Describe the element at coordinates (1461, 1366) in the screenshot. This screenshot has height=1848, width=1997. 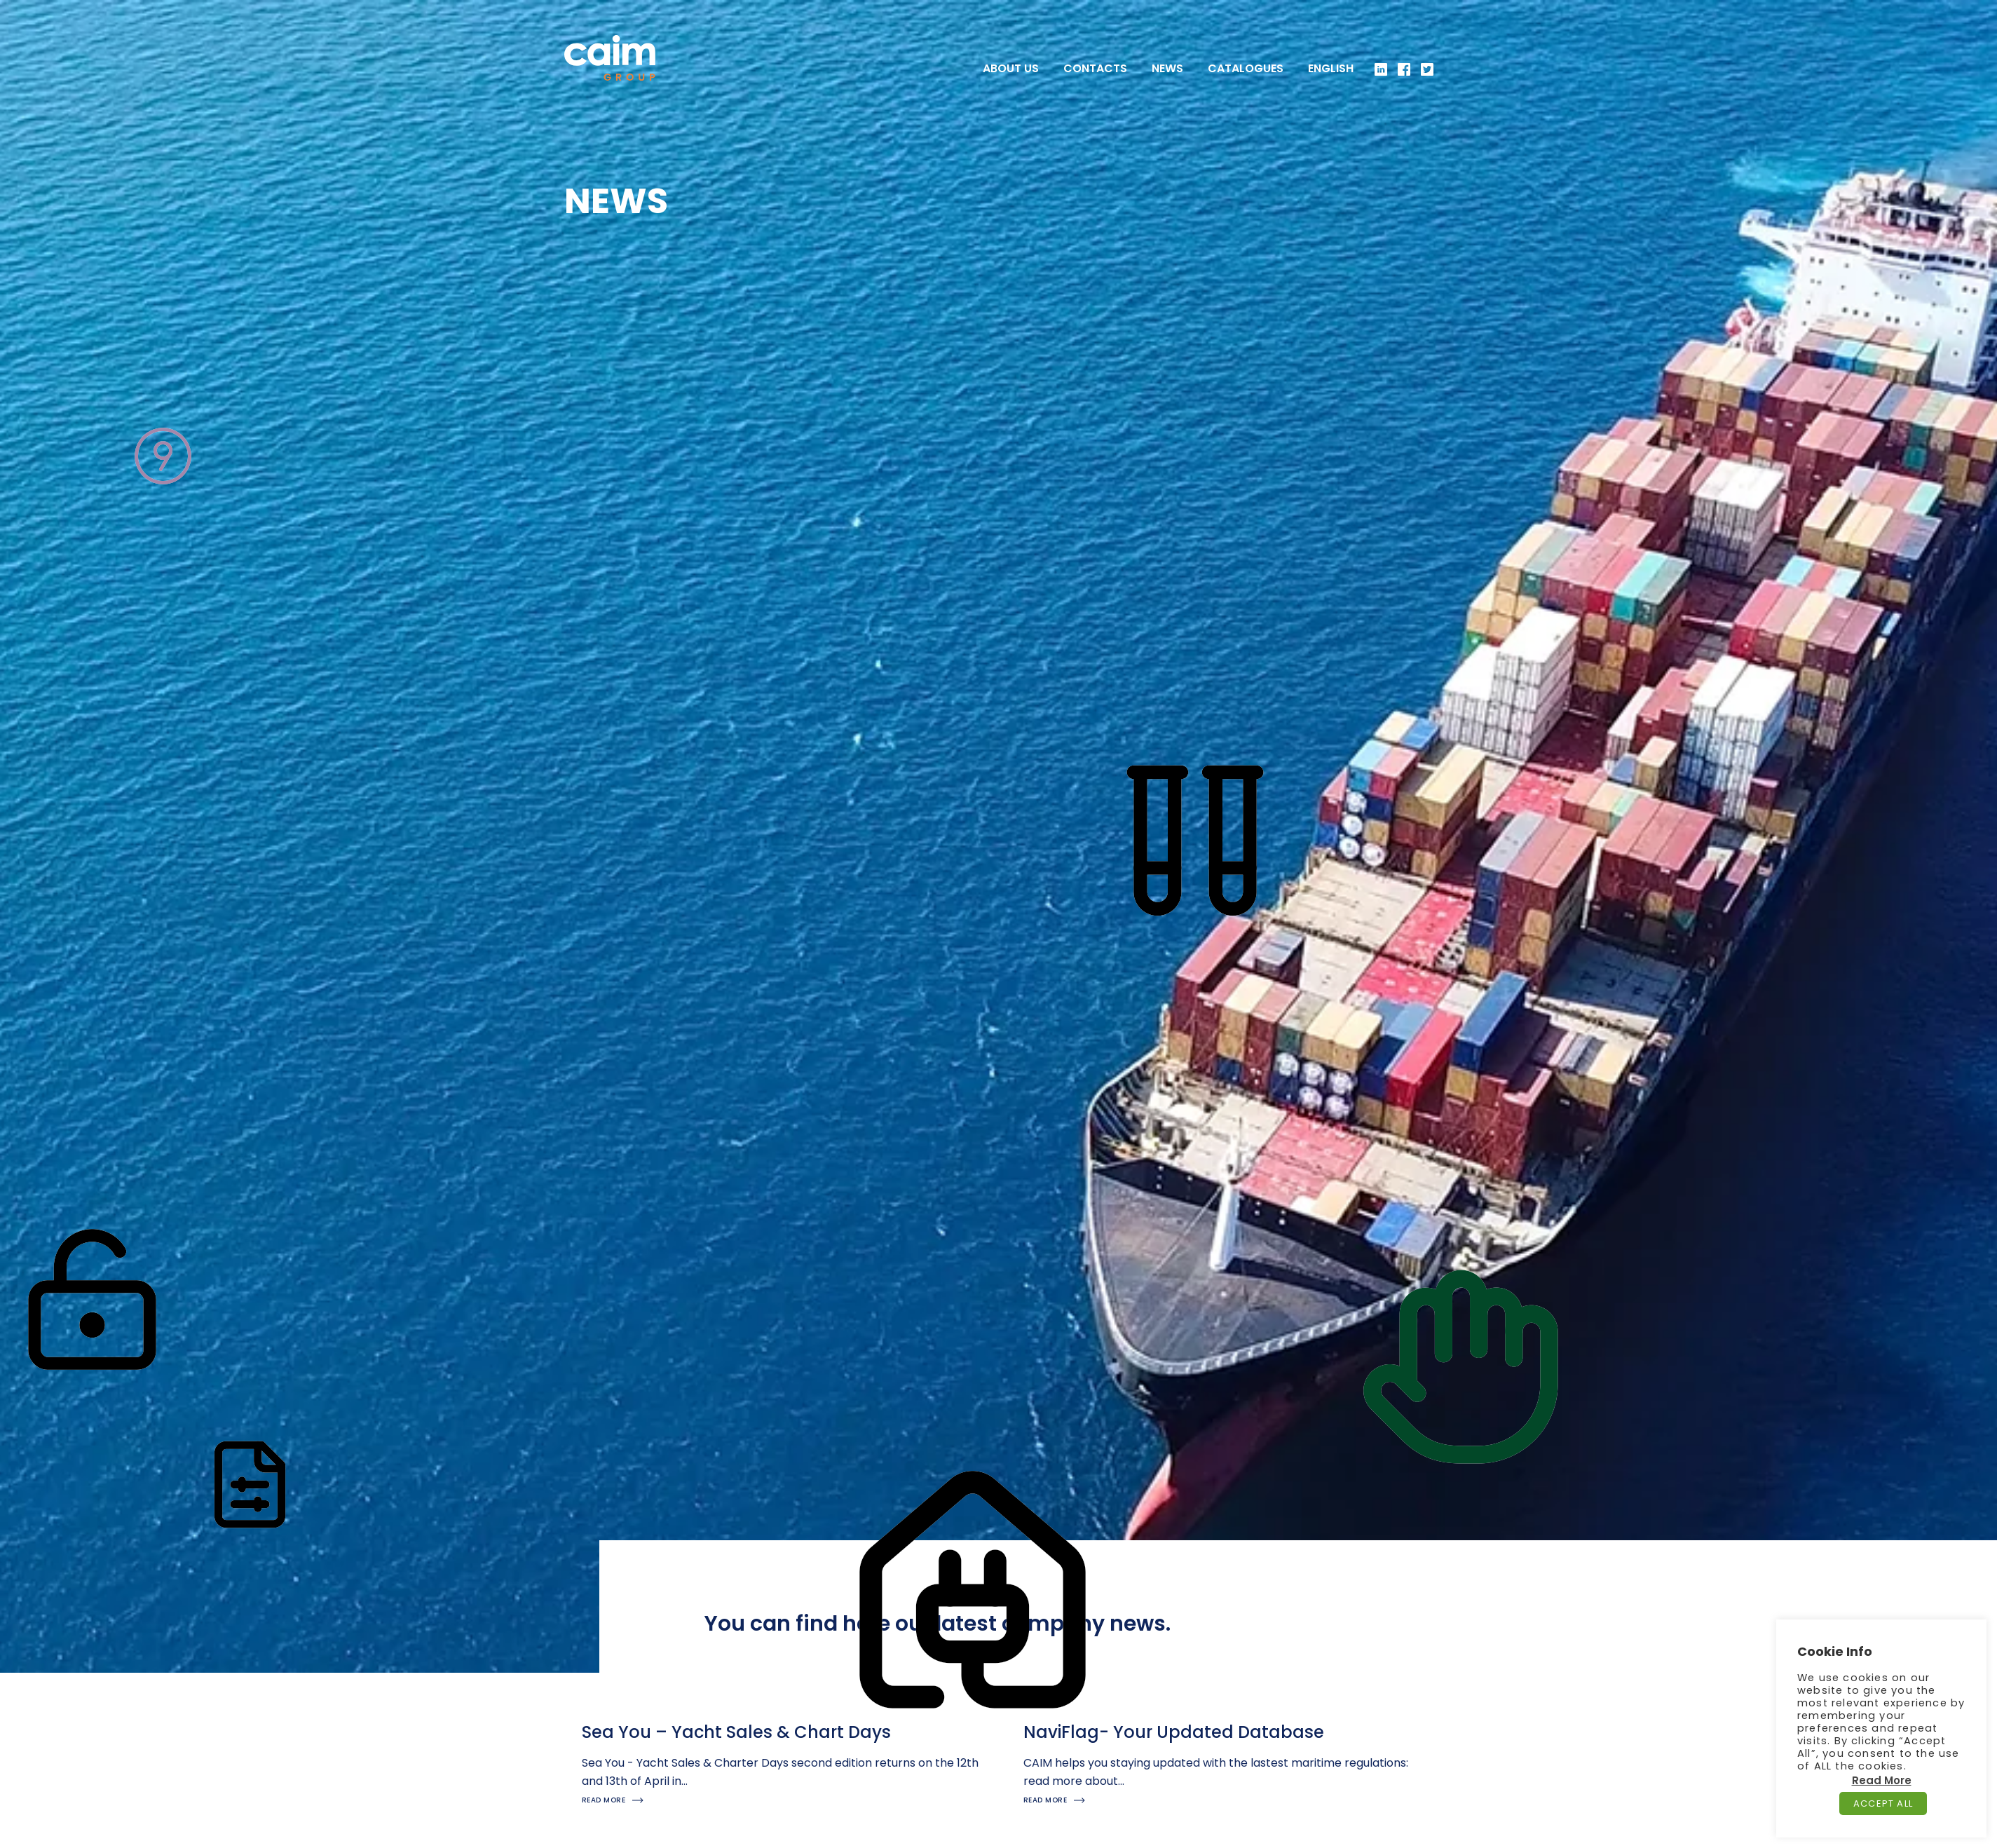
I see `stop or pause an action` at that location.